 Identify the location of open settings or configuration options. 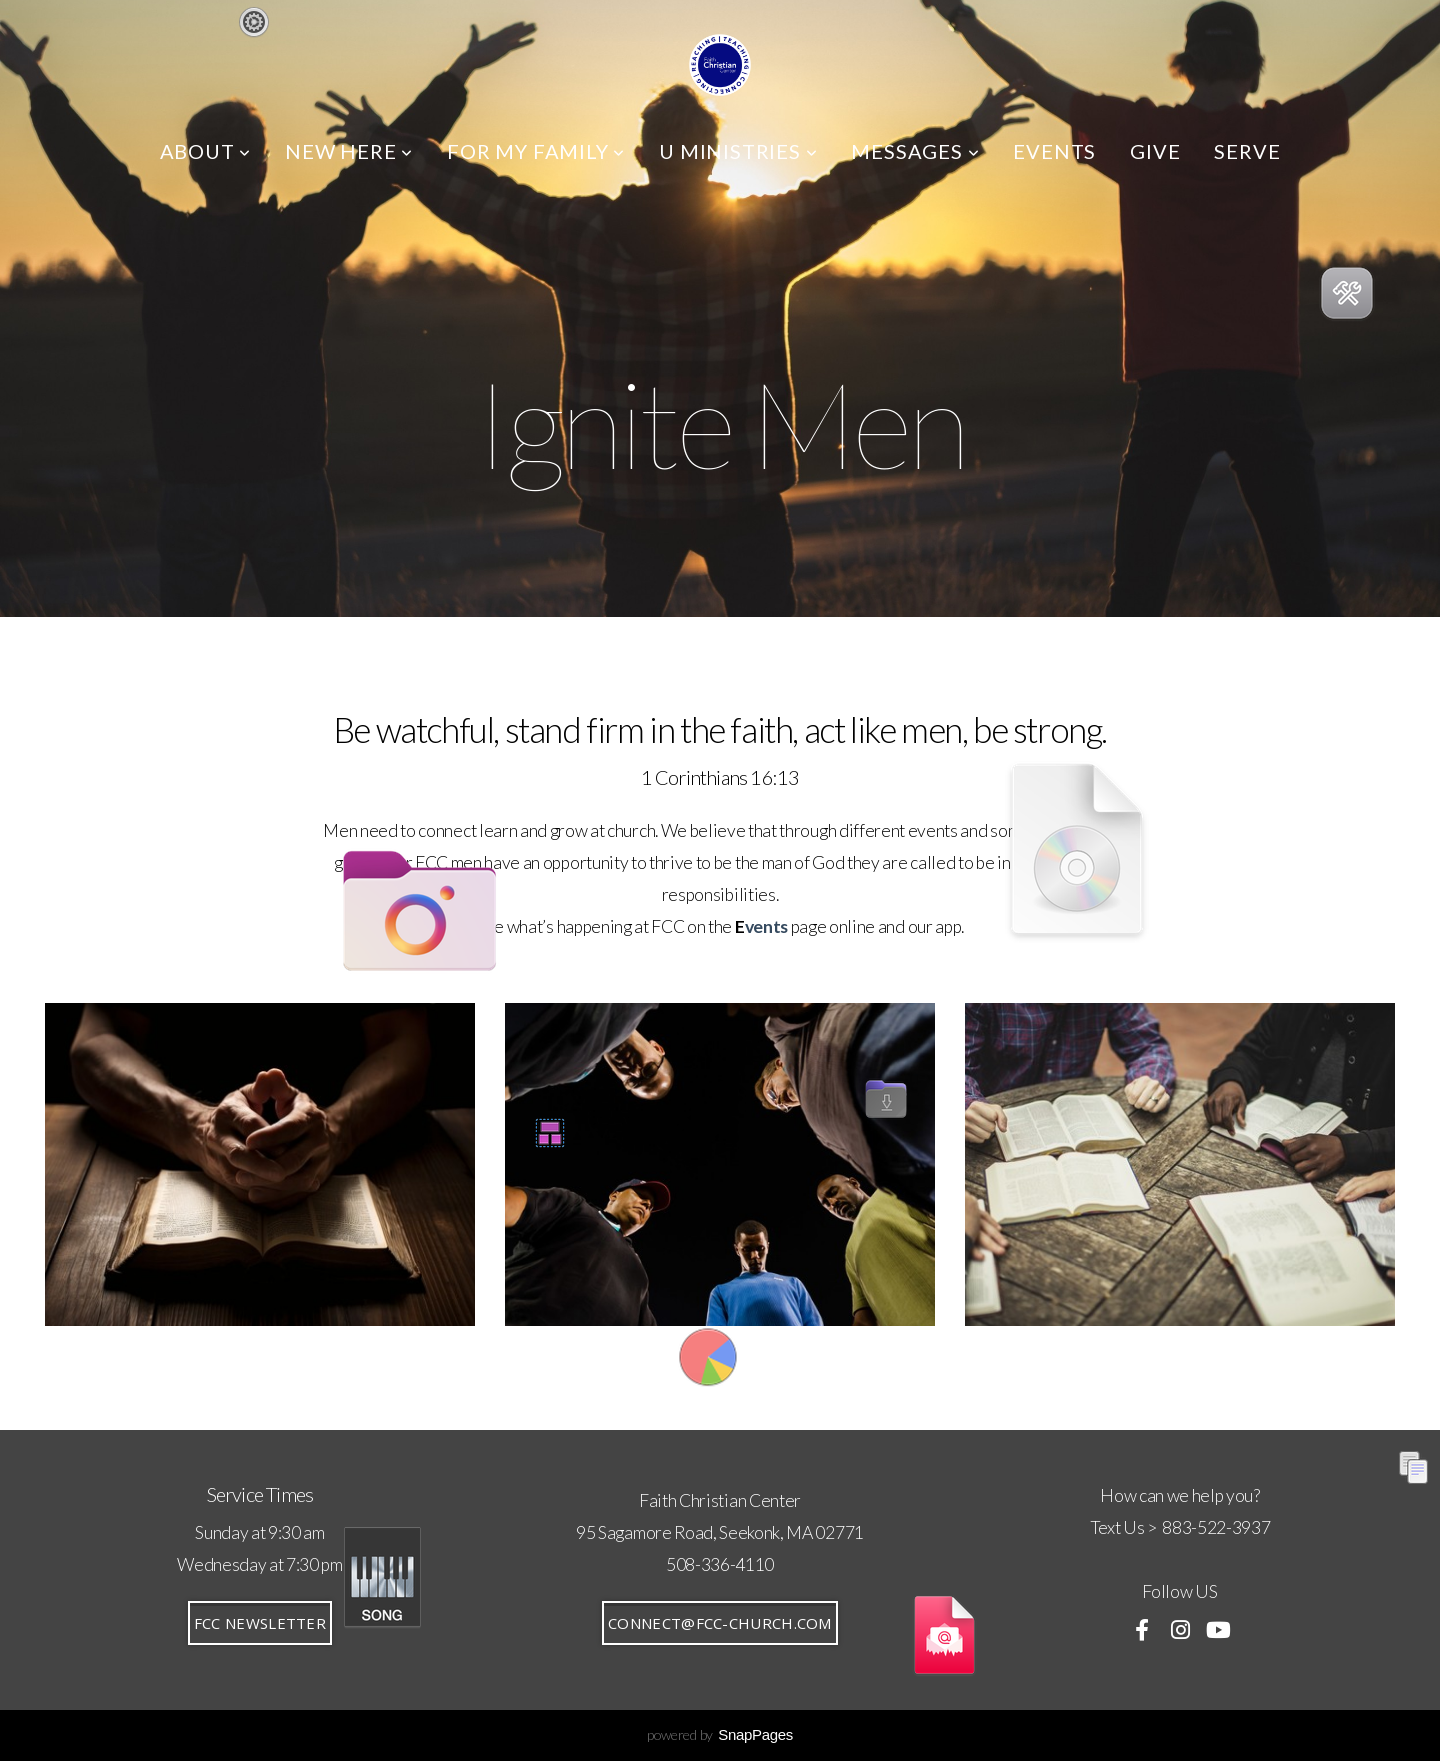
(254, 22).